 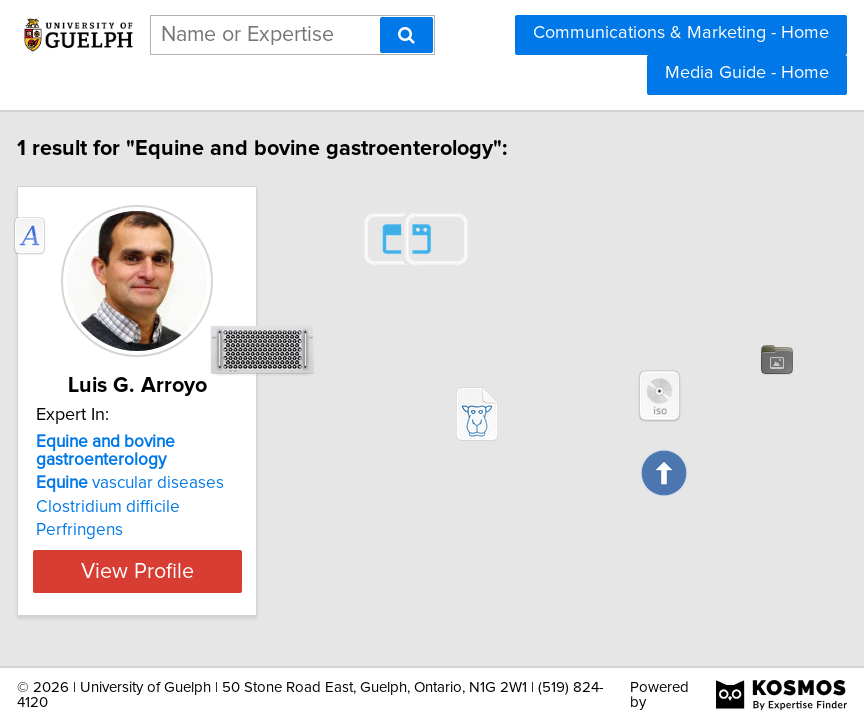 I want to click on a perl programming language file, so click(x=477, y=414).